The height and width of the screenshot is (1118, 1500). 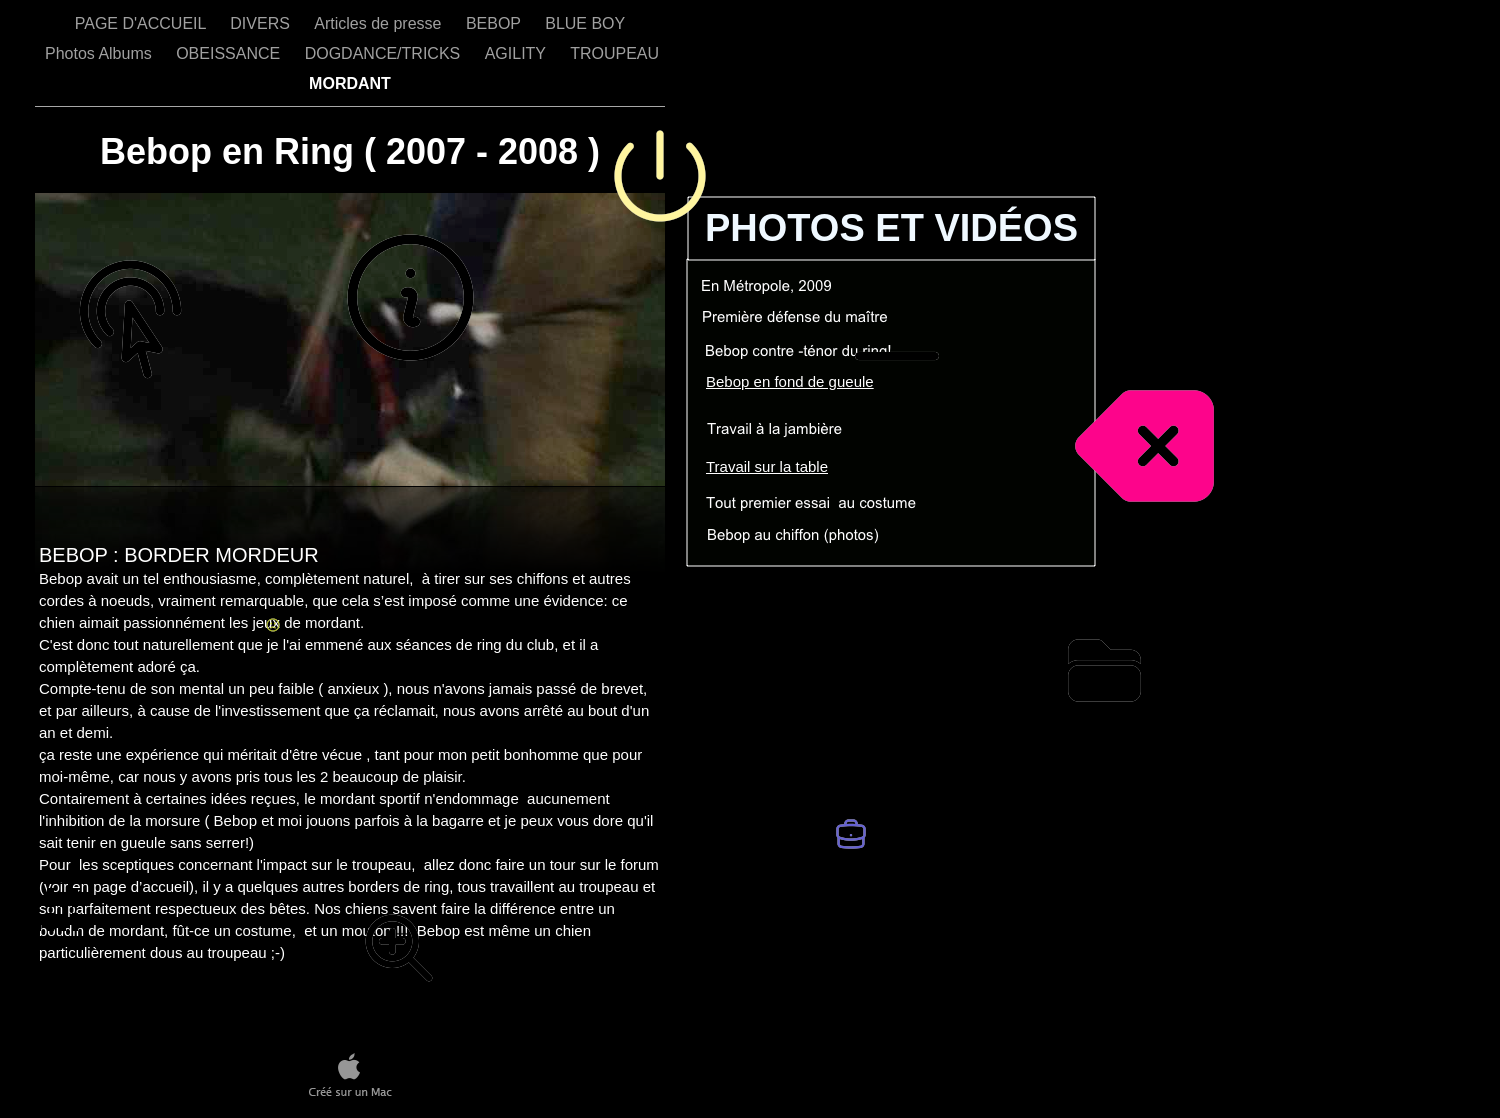 What do you see at coordinates (660, 176) in the screenshot?
I see `turn device on or off` at bounding box center [660, 176].